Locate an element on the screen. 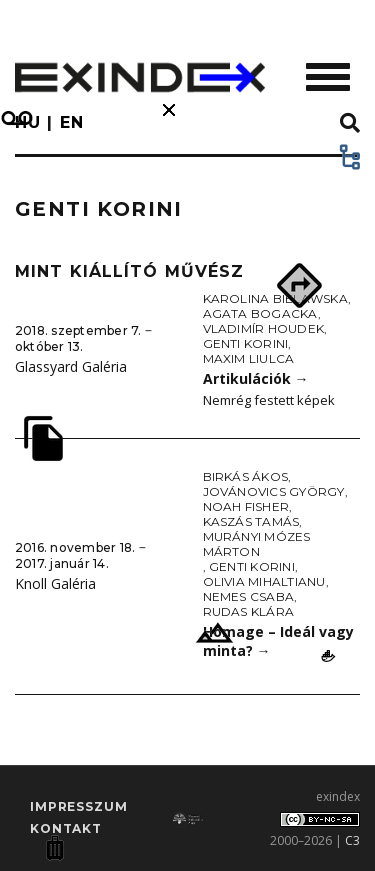 The image size is (375, 871). close a dialog or modal is located at coordinates (169, 110).